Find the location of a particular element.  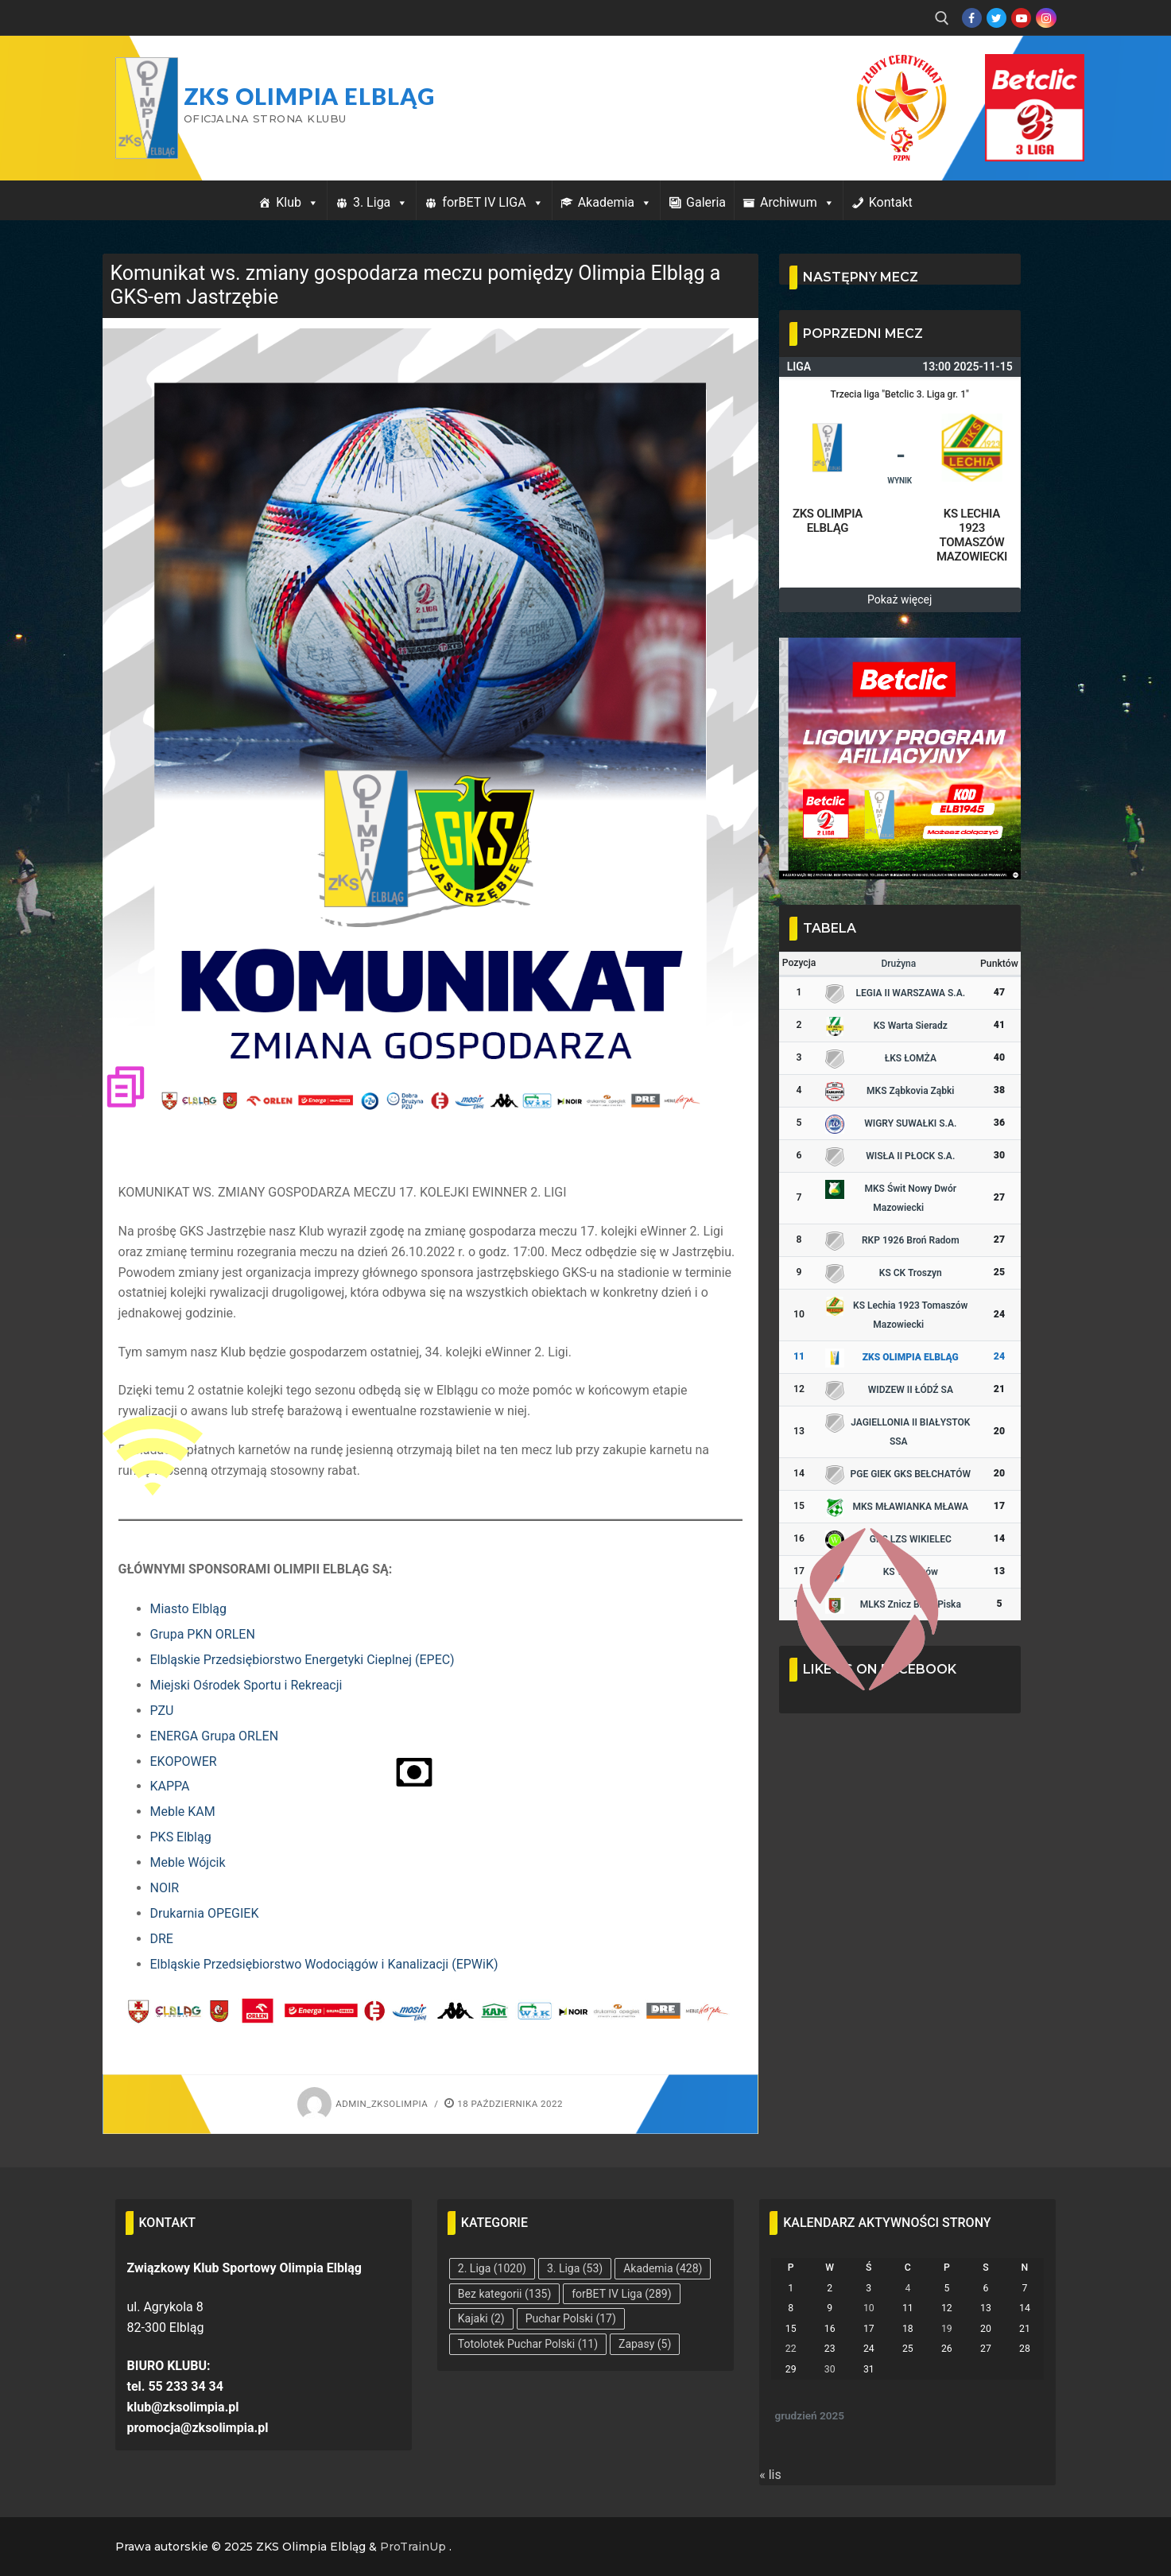

copy file to clipboard is located at coordinates (126, 1087).